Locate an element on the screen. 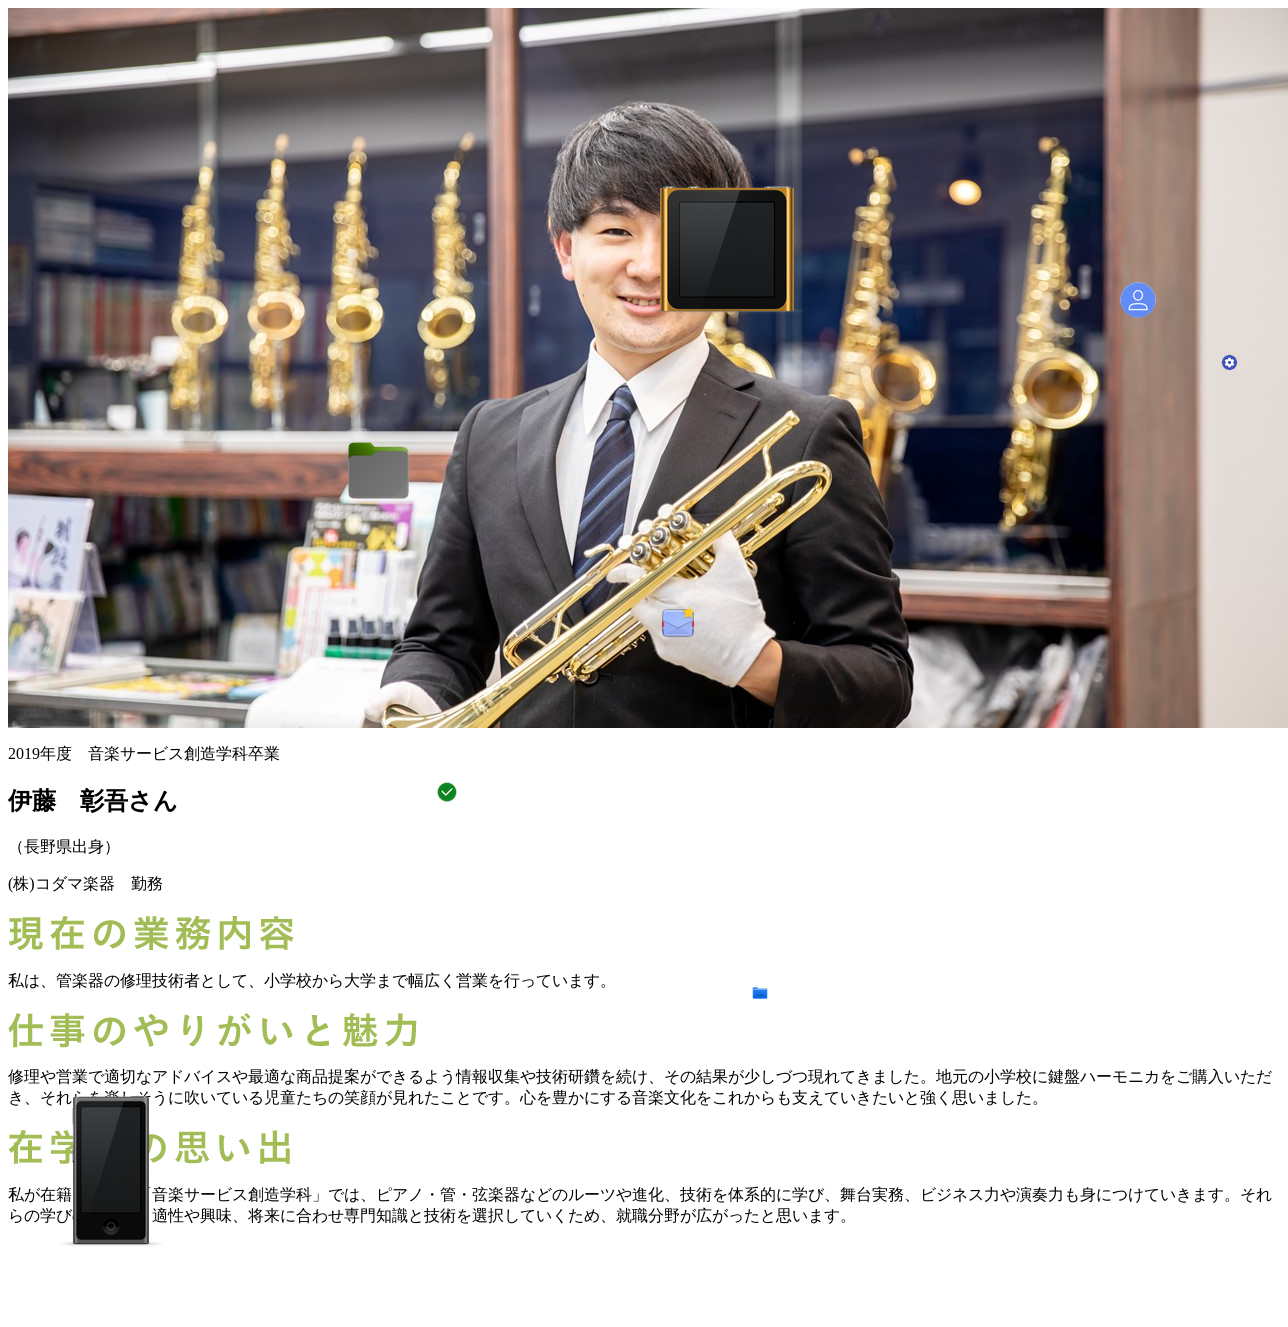 This screenshot has height=1327, width=1288. indicates a system or settings-related item is located at coordinates (1229, 362).